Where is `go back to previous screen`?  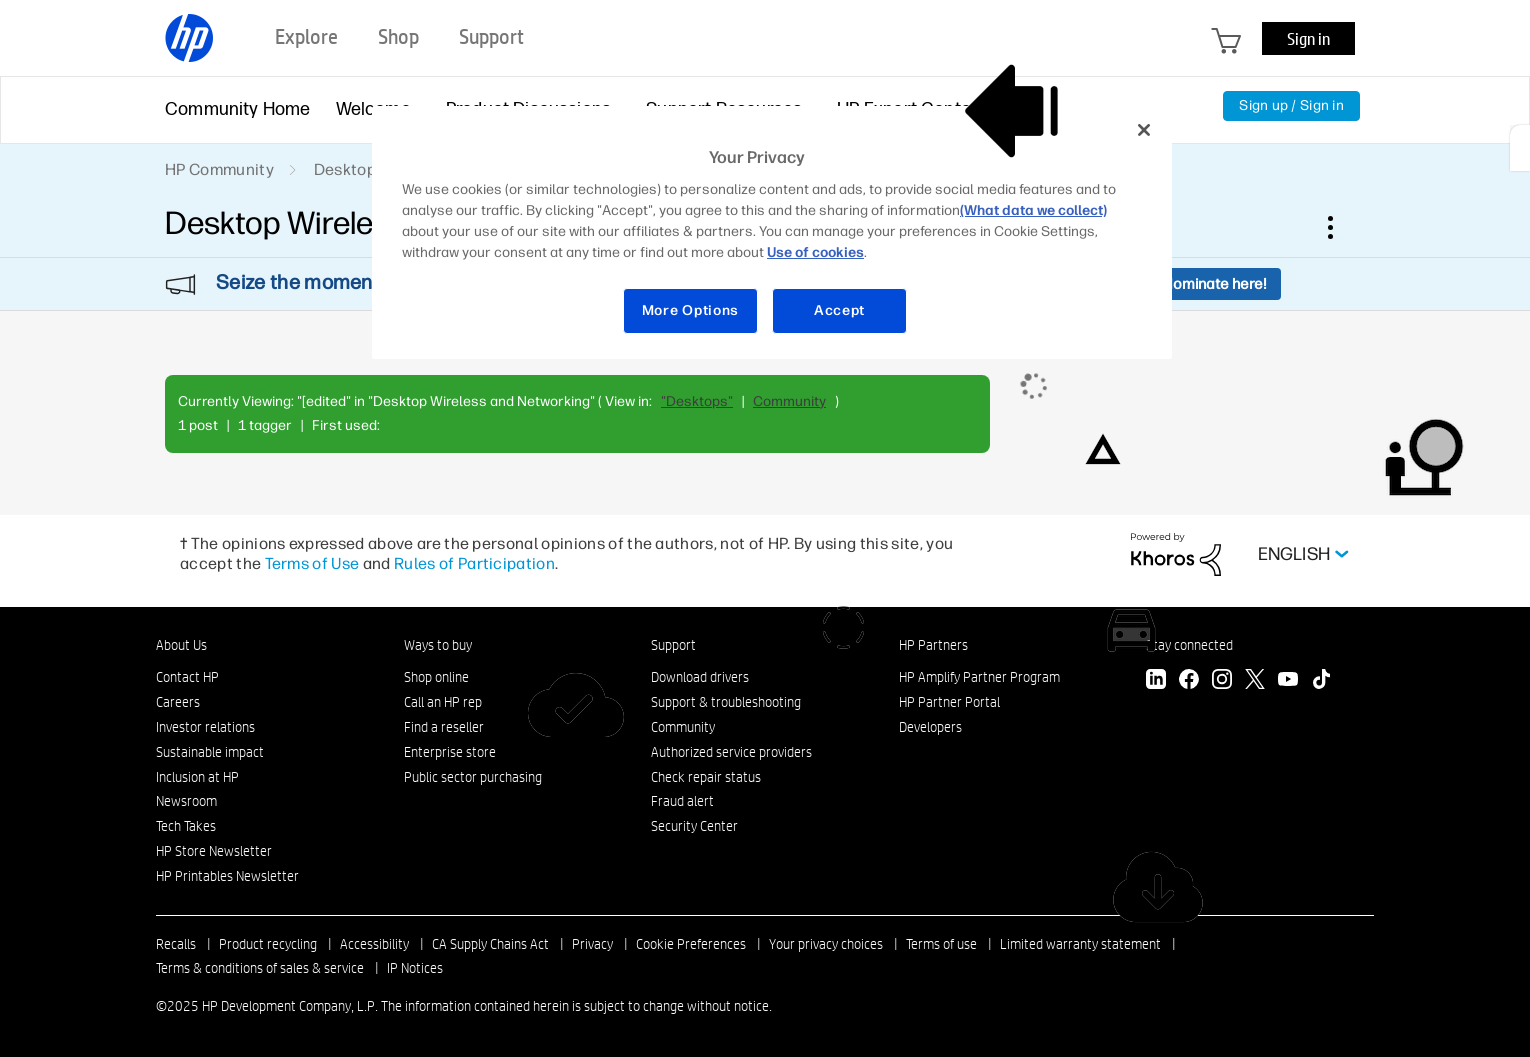
go back to previous screen is located at coordinates (1015, 111).